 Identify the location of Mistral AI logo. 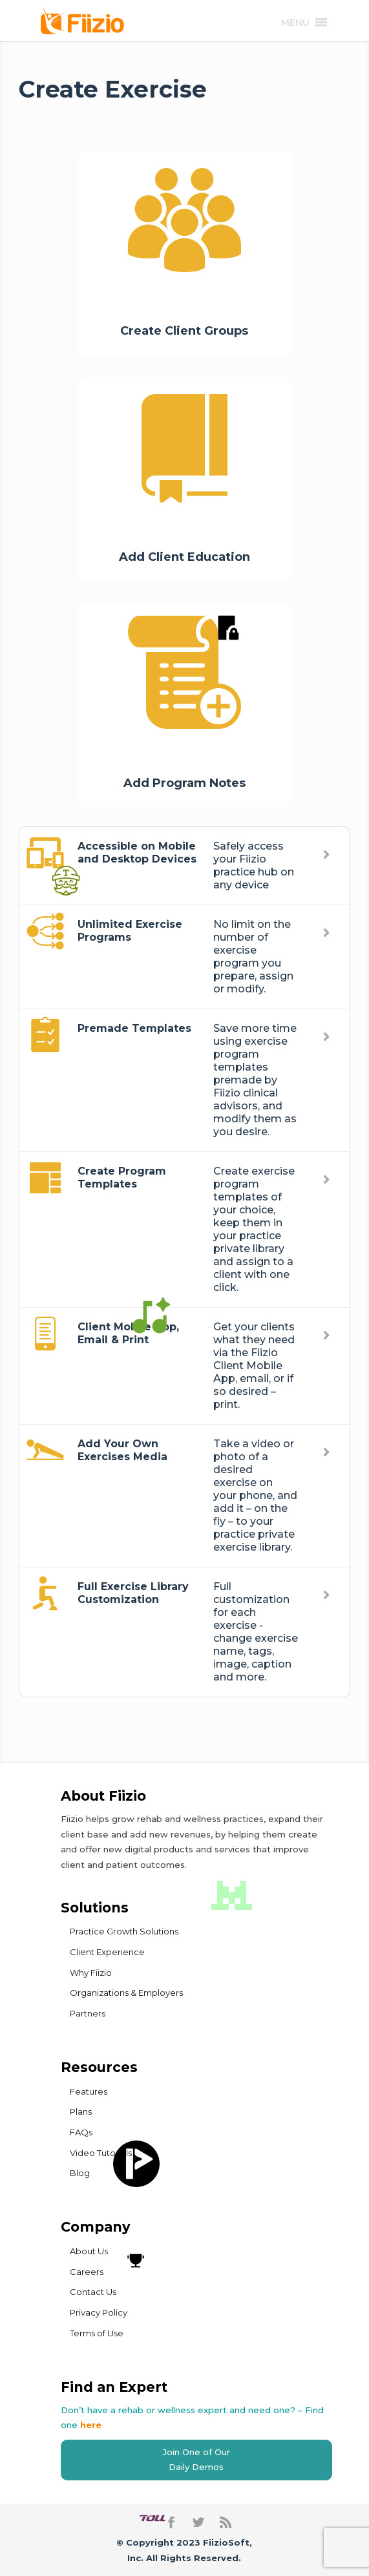
(231, 1895).